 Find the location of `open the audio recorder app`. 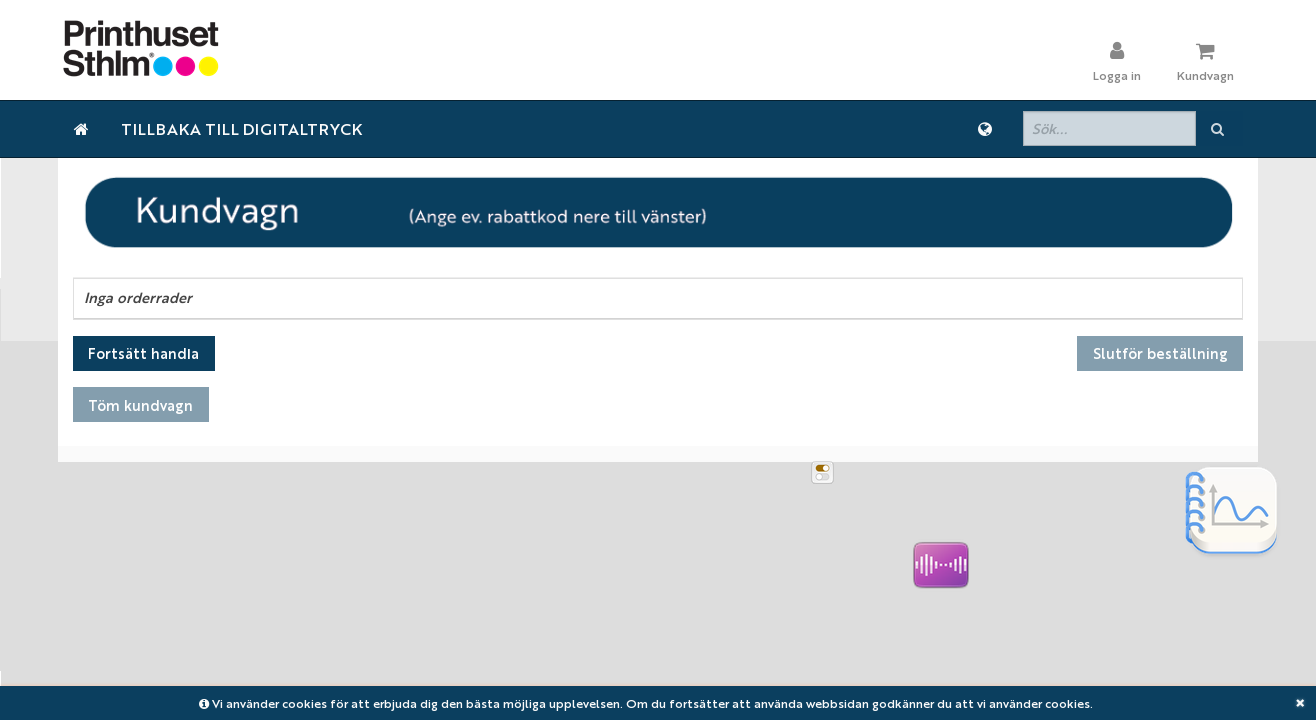

open the audio recorder app is located at coordinates (941, 565).